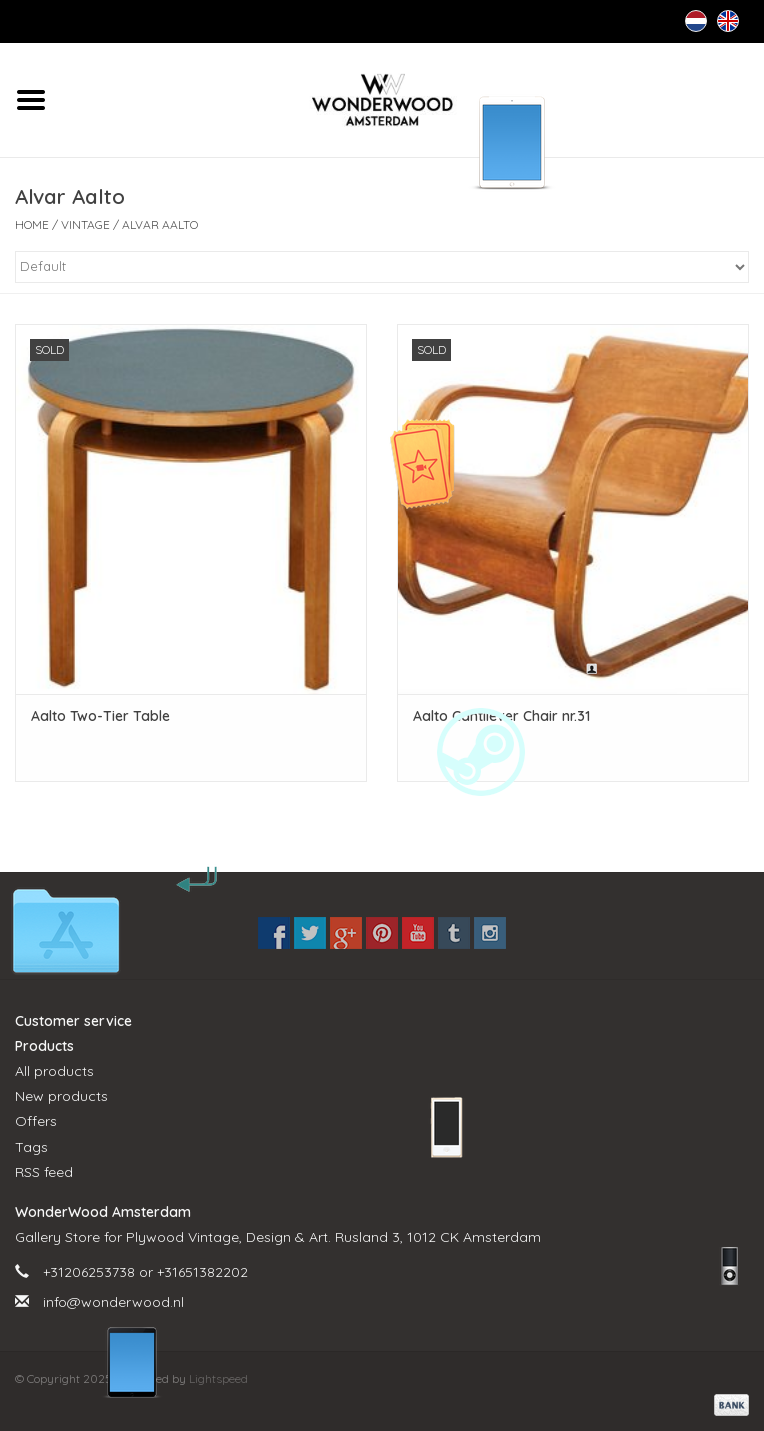 The image size is (764, 1431). What do you see at coordinates (585, 662) in the screenshot?
I see `indicates user-generated content in the library` at bounding box center [585, 662].